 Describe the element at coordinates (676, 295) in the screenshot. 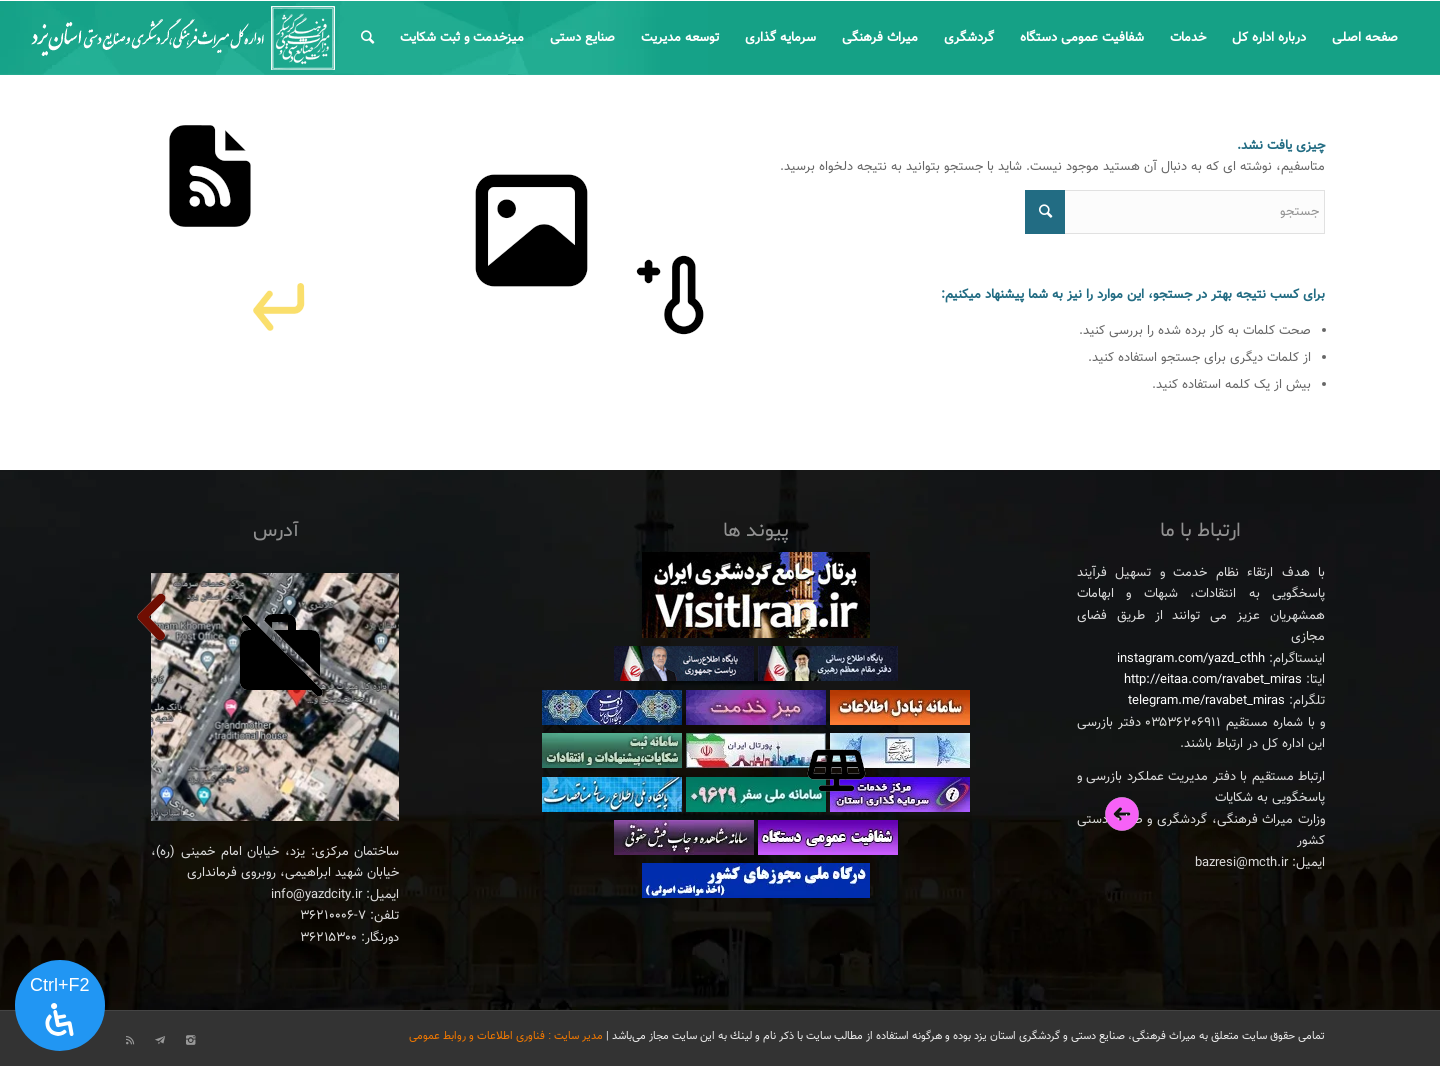

I see `increase temperature setting` at that location.